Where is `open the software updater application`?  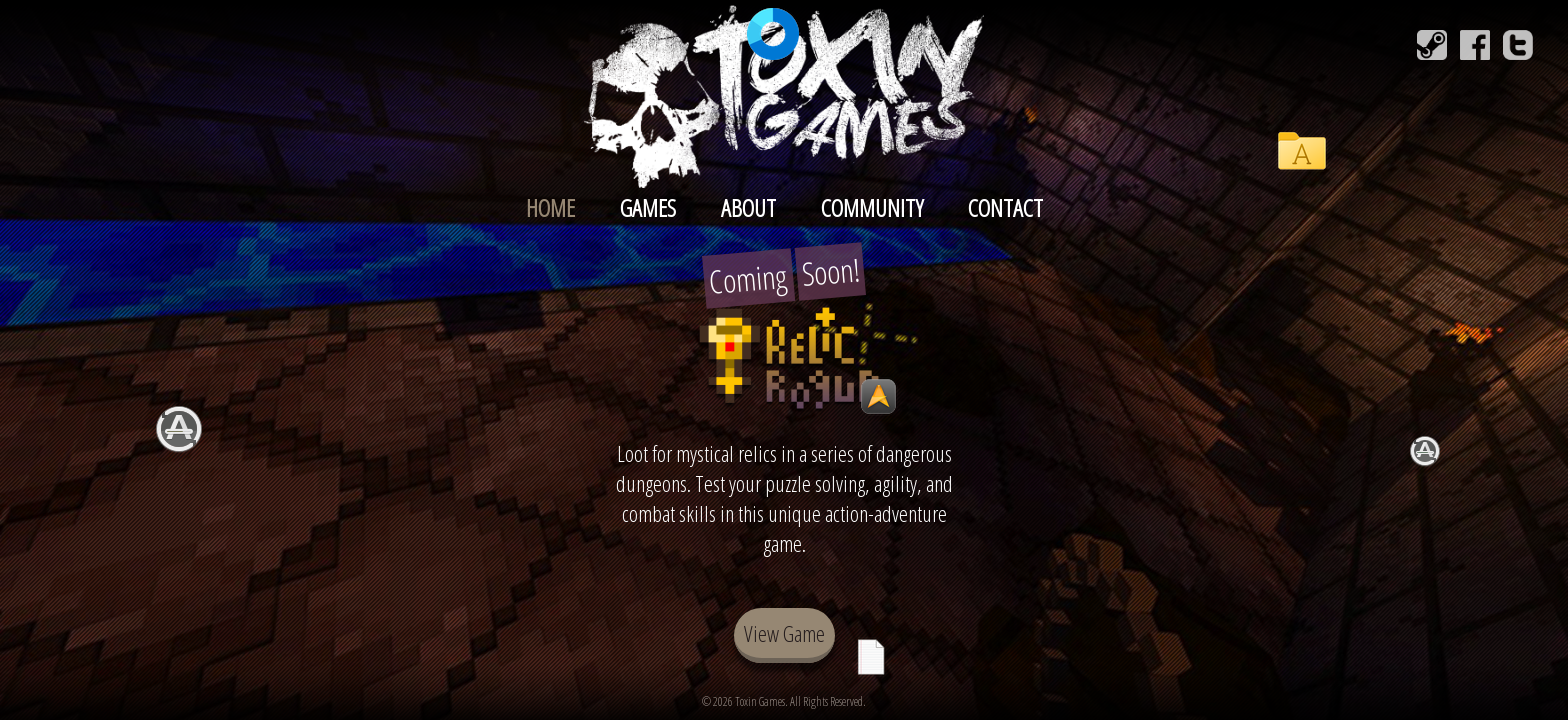 open the software updater application is located at coordinates (1425, 451).